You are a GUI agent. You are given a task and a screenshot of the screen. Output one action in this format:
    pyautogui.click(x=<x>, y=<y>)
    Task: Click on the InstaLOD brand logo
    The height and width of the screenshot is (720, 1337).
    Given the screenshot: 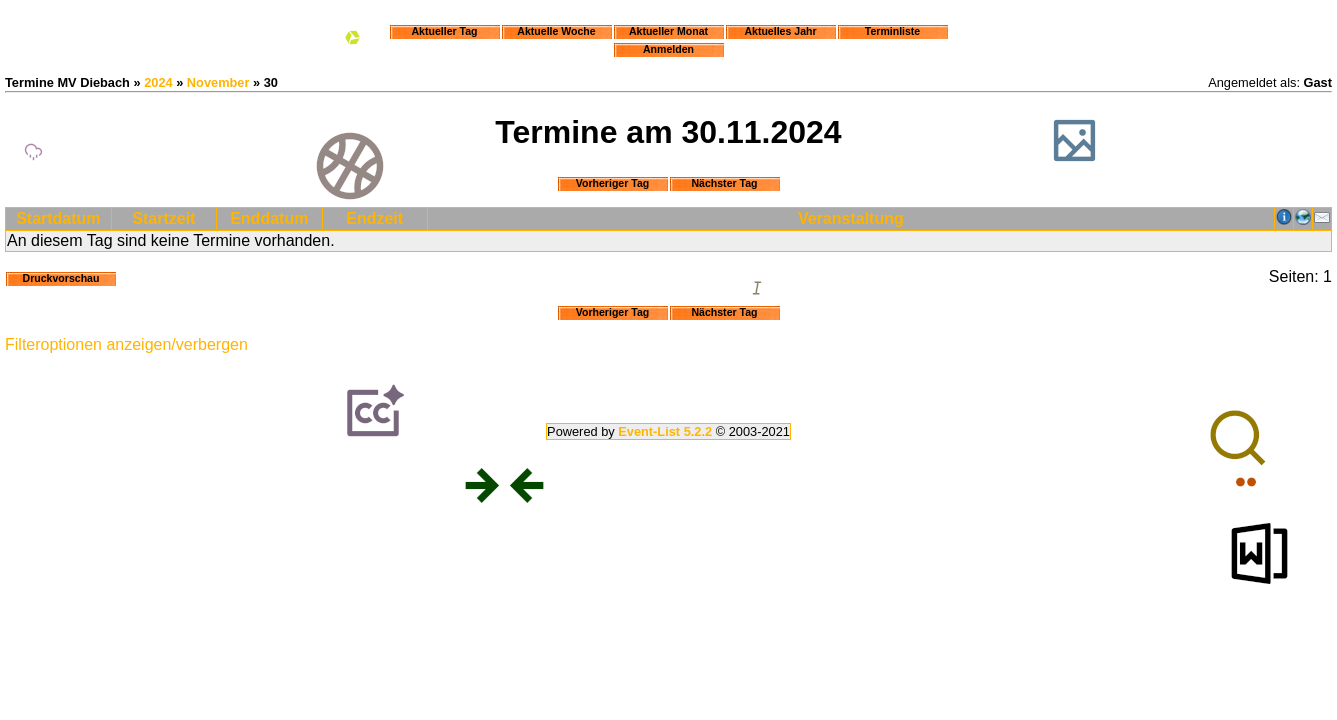 What is the action you would take?
    pyautogui.click(x=352, y=37)
    